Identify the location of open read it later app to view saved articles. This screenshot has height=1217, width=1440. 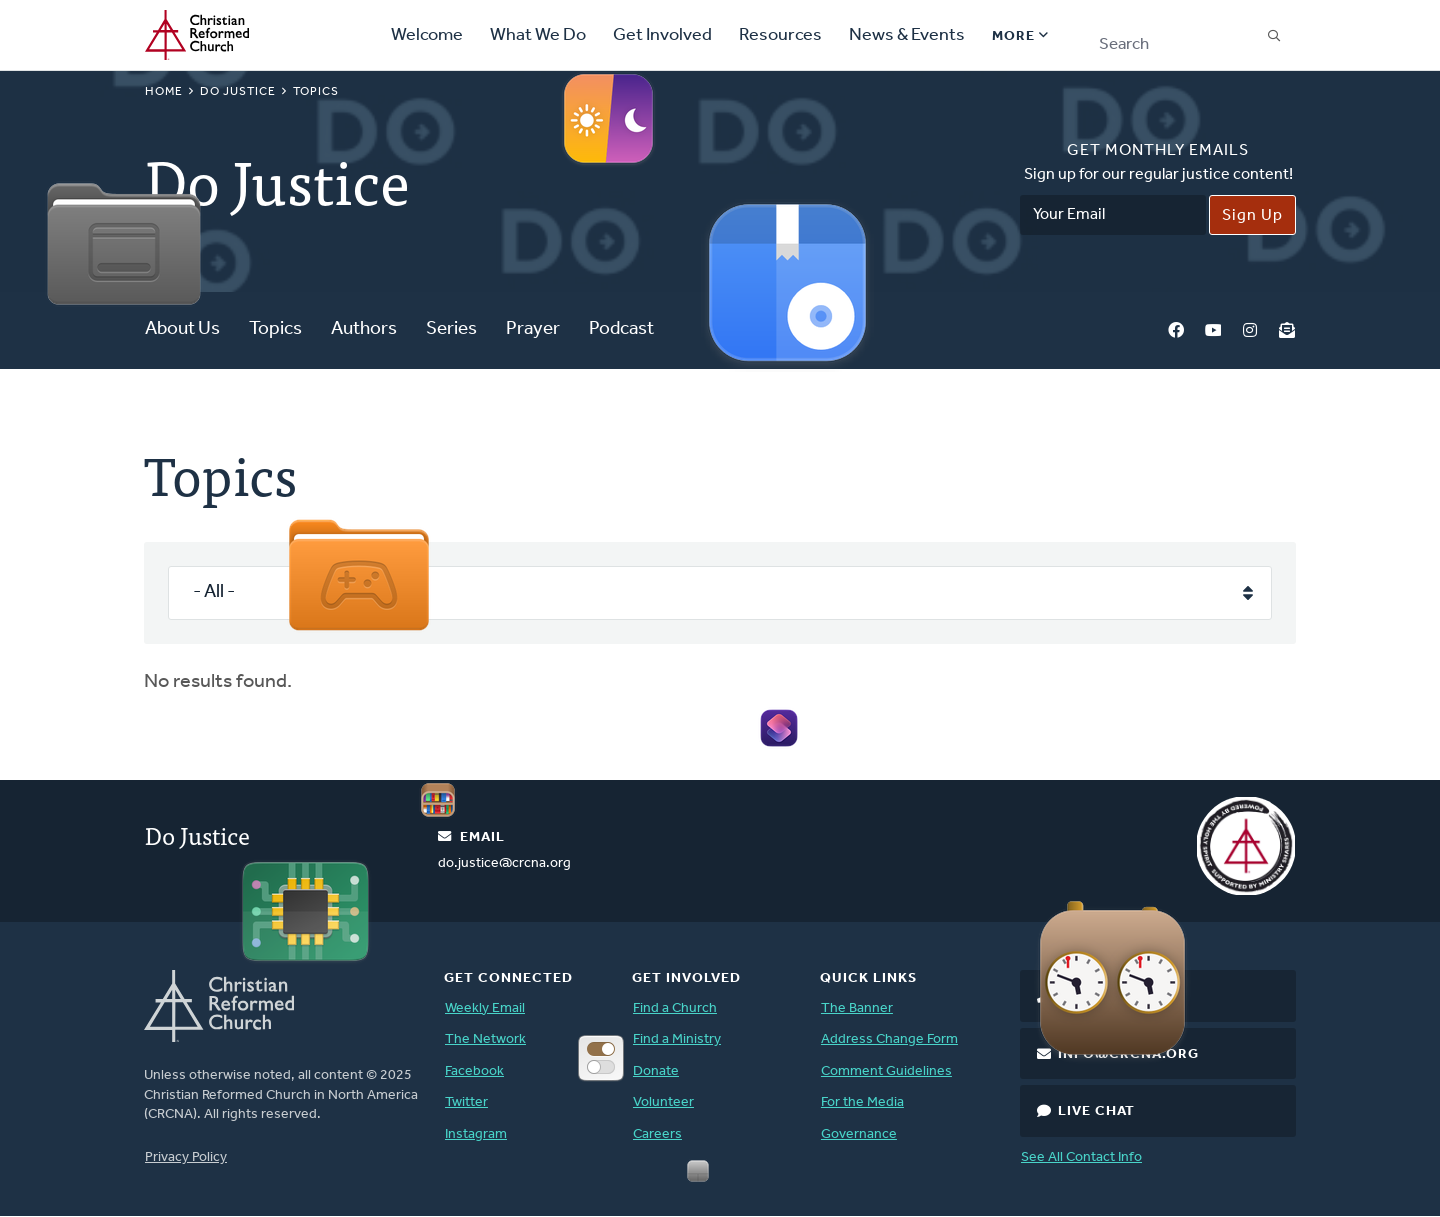
(438, 800).